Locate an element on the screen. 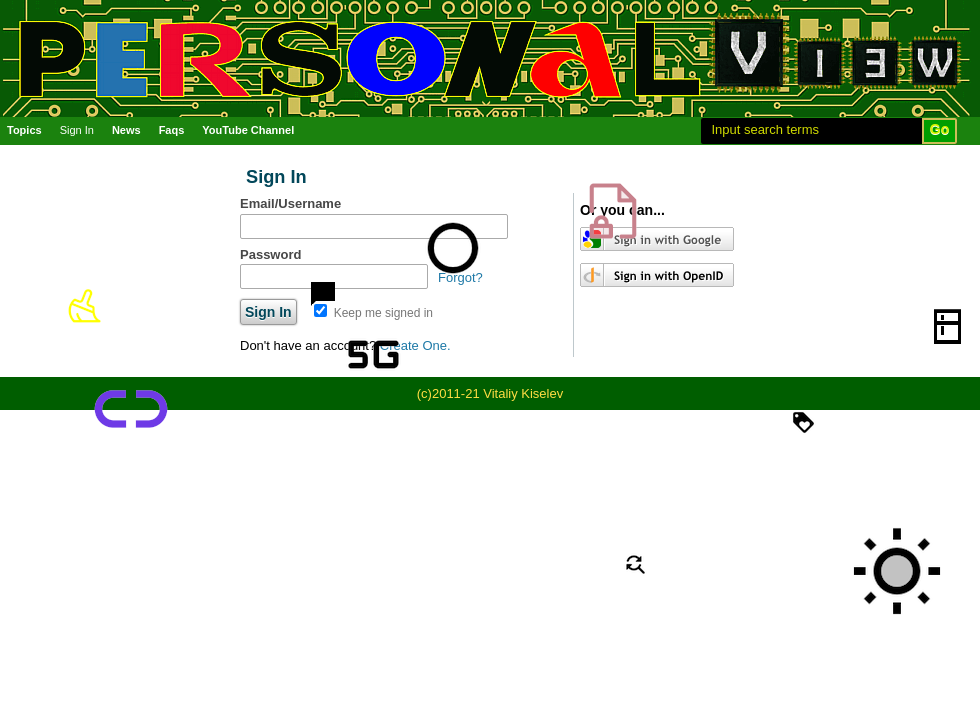 The image size is (980, 720). clear or clean up items is located at coordinates (84, 307).